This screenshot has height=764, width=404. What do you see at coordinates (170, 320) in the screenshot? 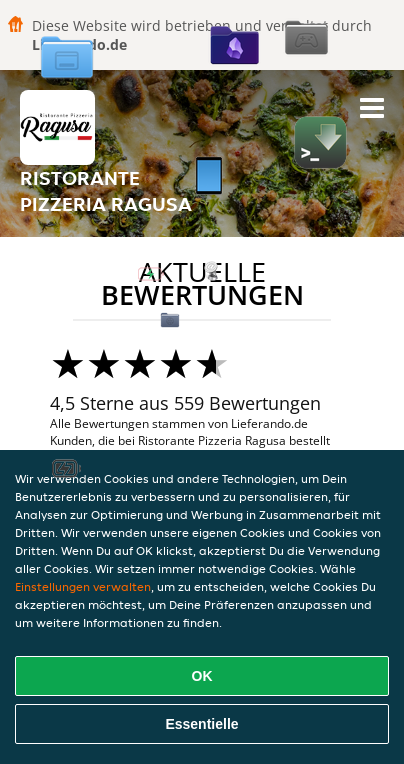
I see `folder containing html or web-related files` at bounding box center [170, 320].